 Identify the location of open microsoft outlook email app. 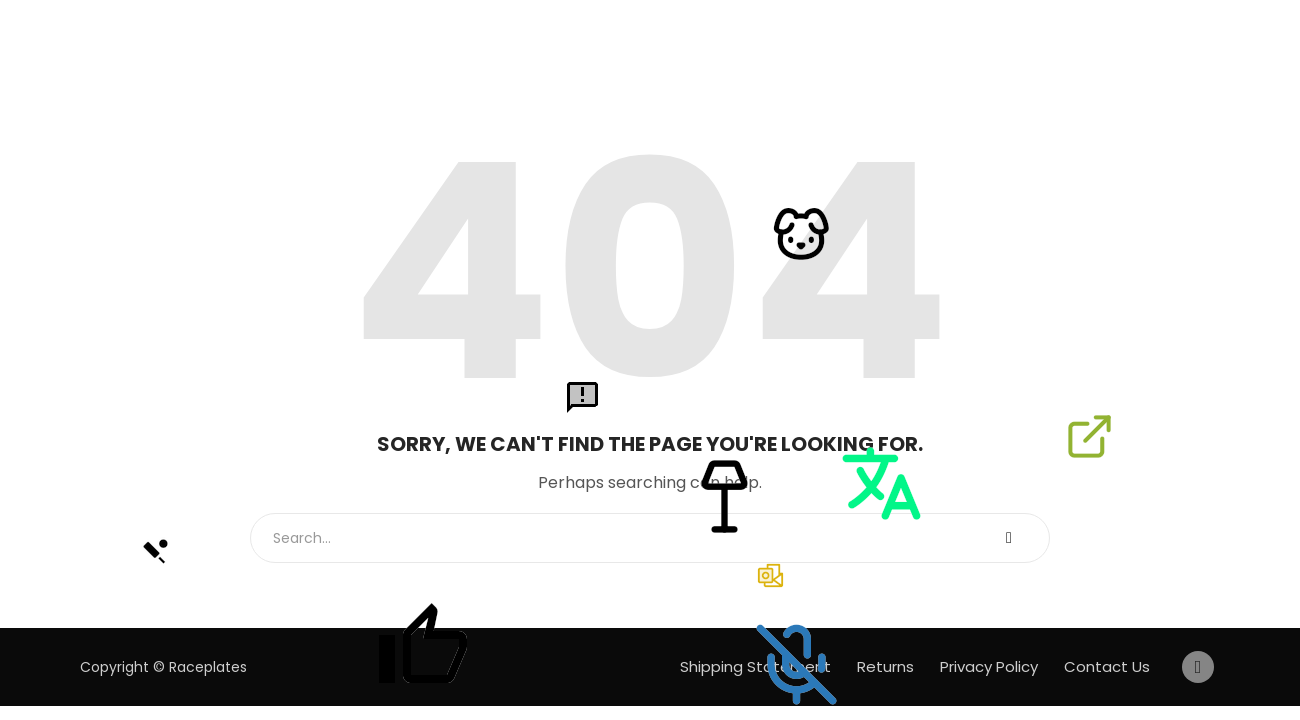
(770, 575).